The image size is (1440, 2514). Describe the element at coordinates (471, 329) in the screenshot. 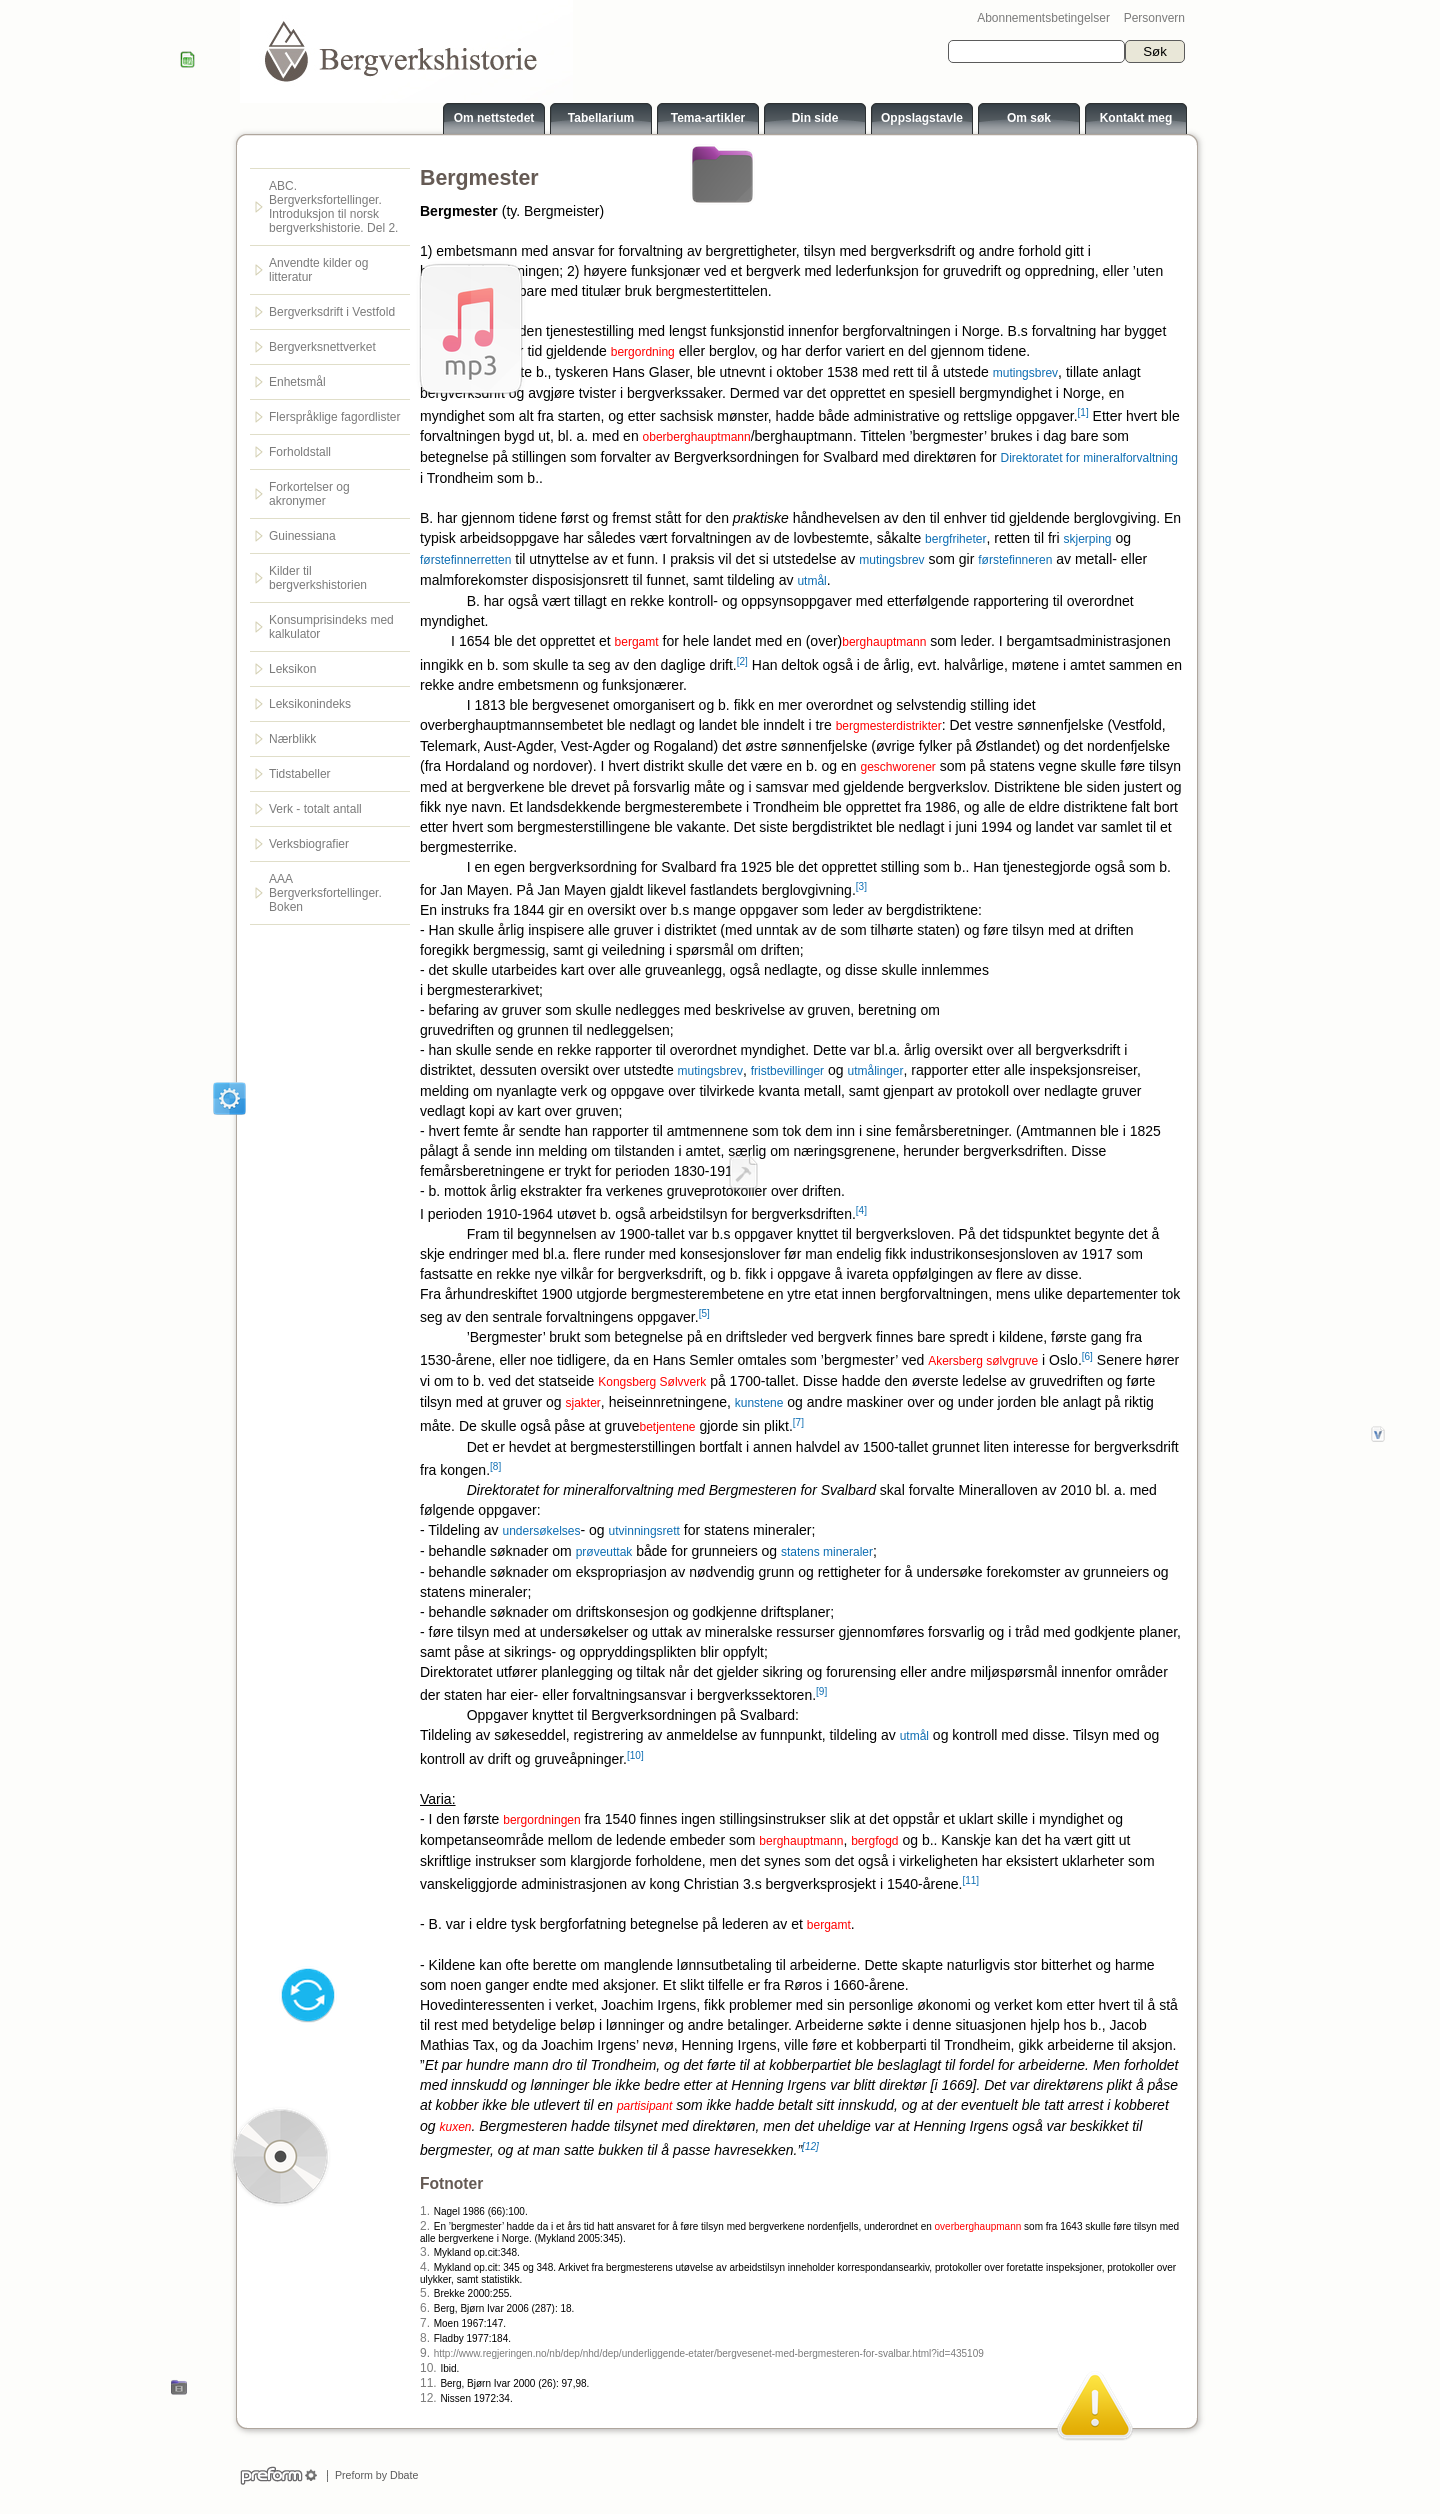

I see `an mp3 audio file` at that location.